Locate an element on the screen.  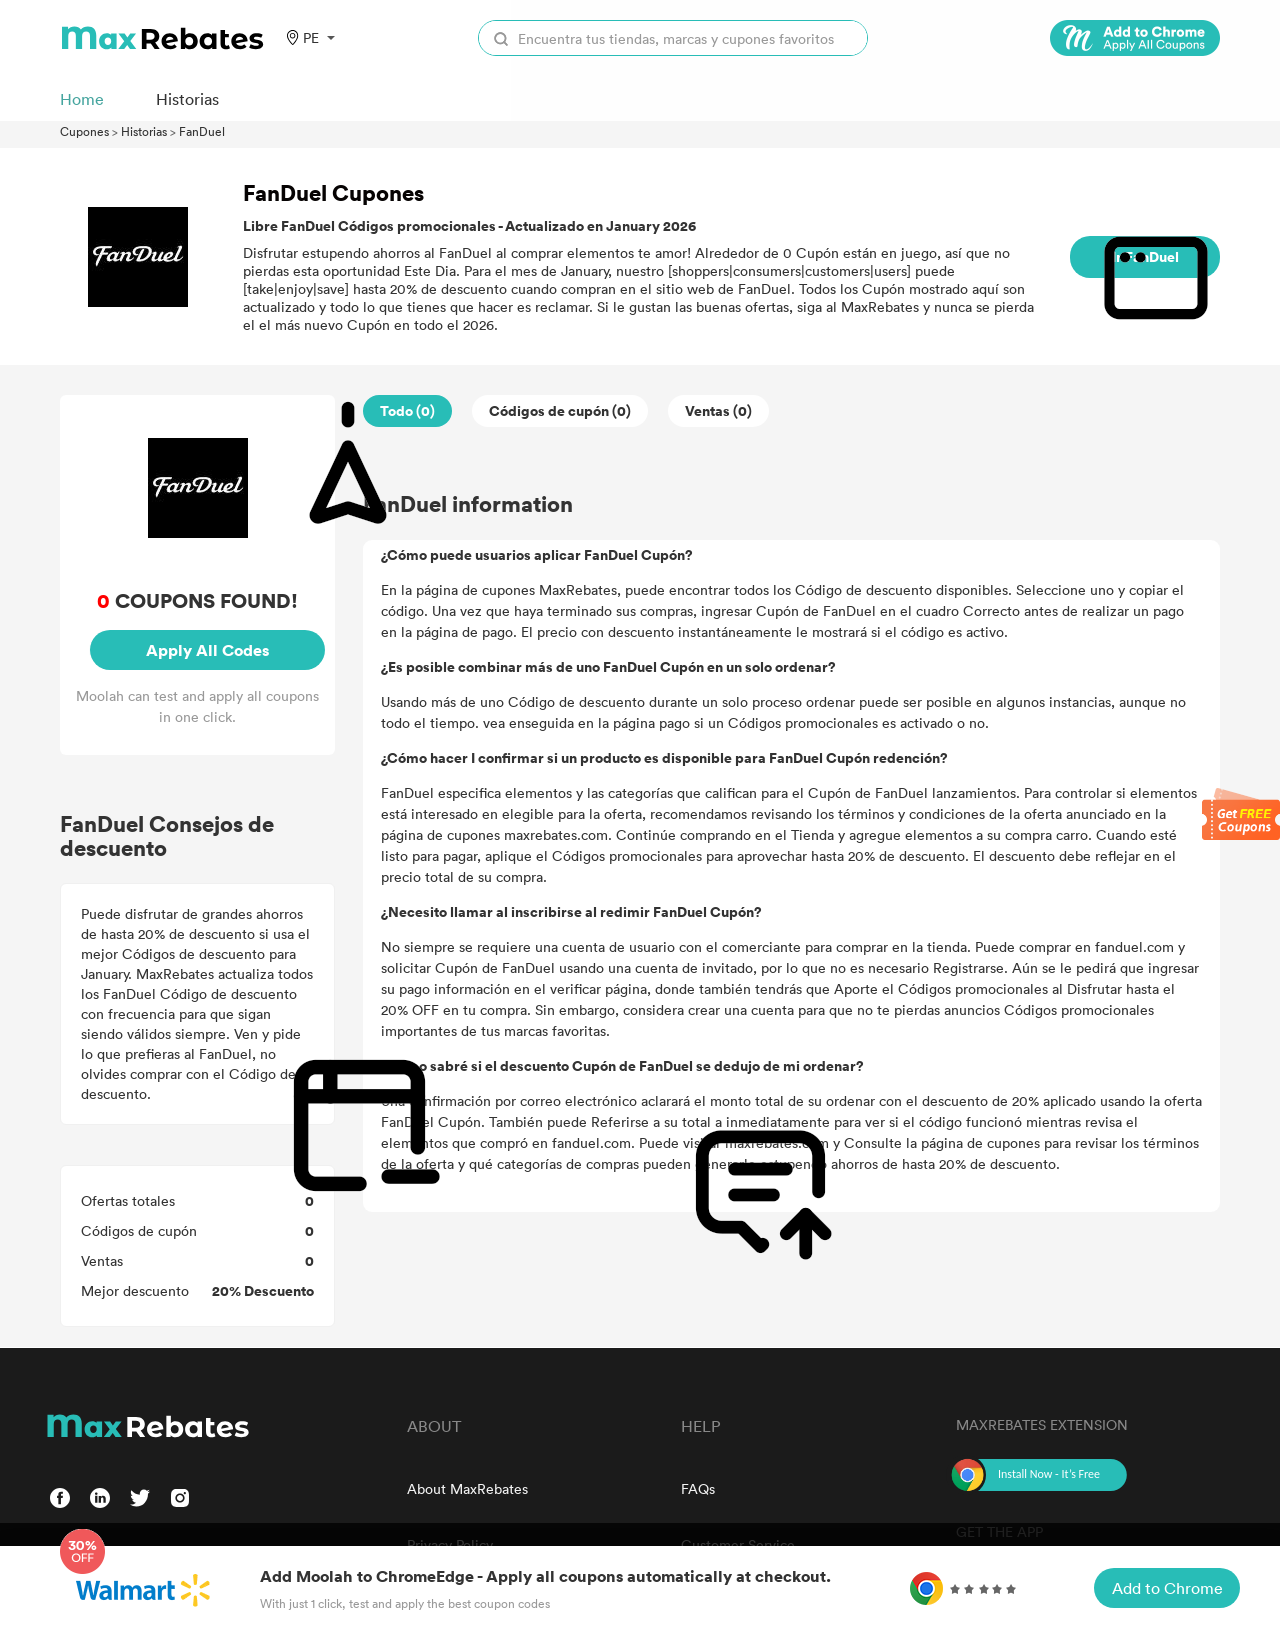
send or upload a message is located at coordinates (760, 1188).